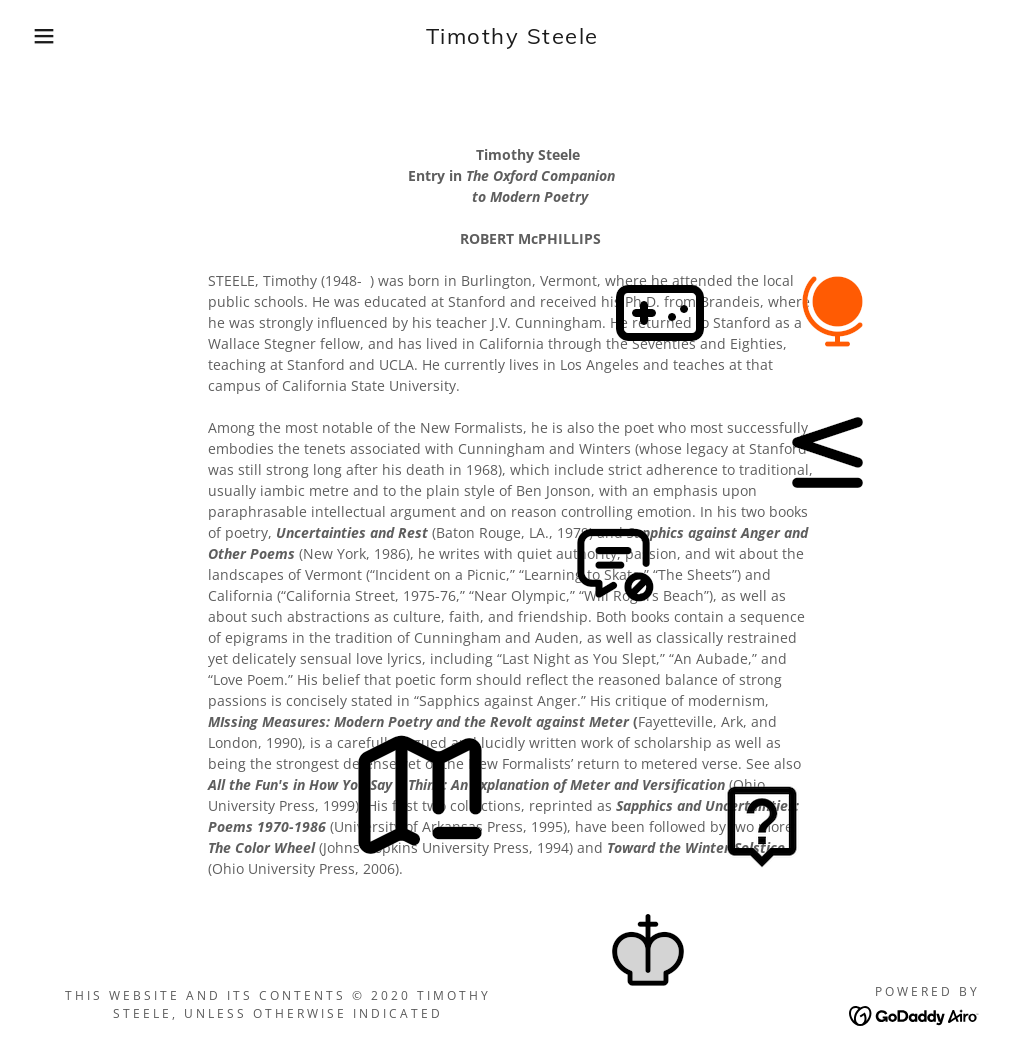 This screenshot has height=1058, width=1024. What do you see at coordinates (762, 825) in the screenshot?
I see `access live help or support chat` at bounding box center [762, 825].